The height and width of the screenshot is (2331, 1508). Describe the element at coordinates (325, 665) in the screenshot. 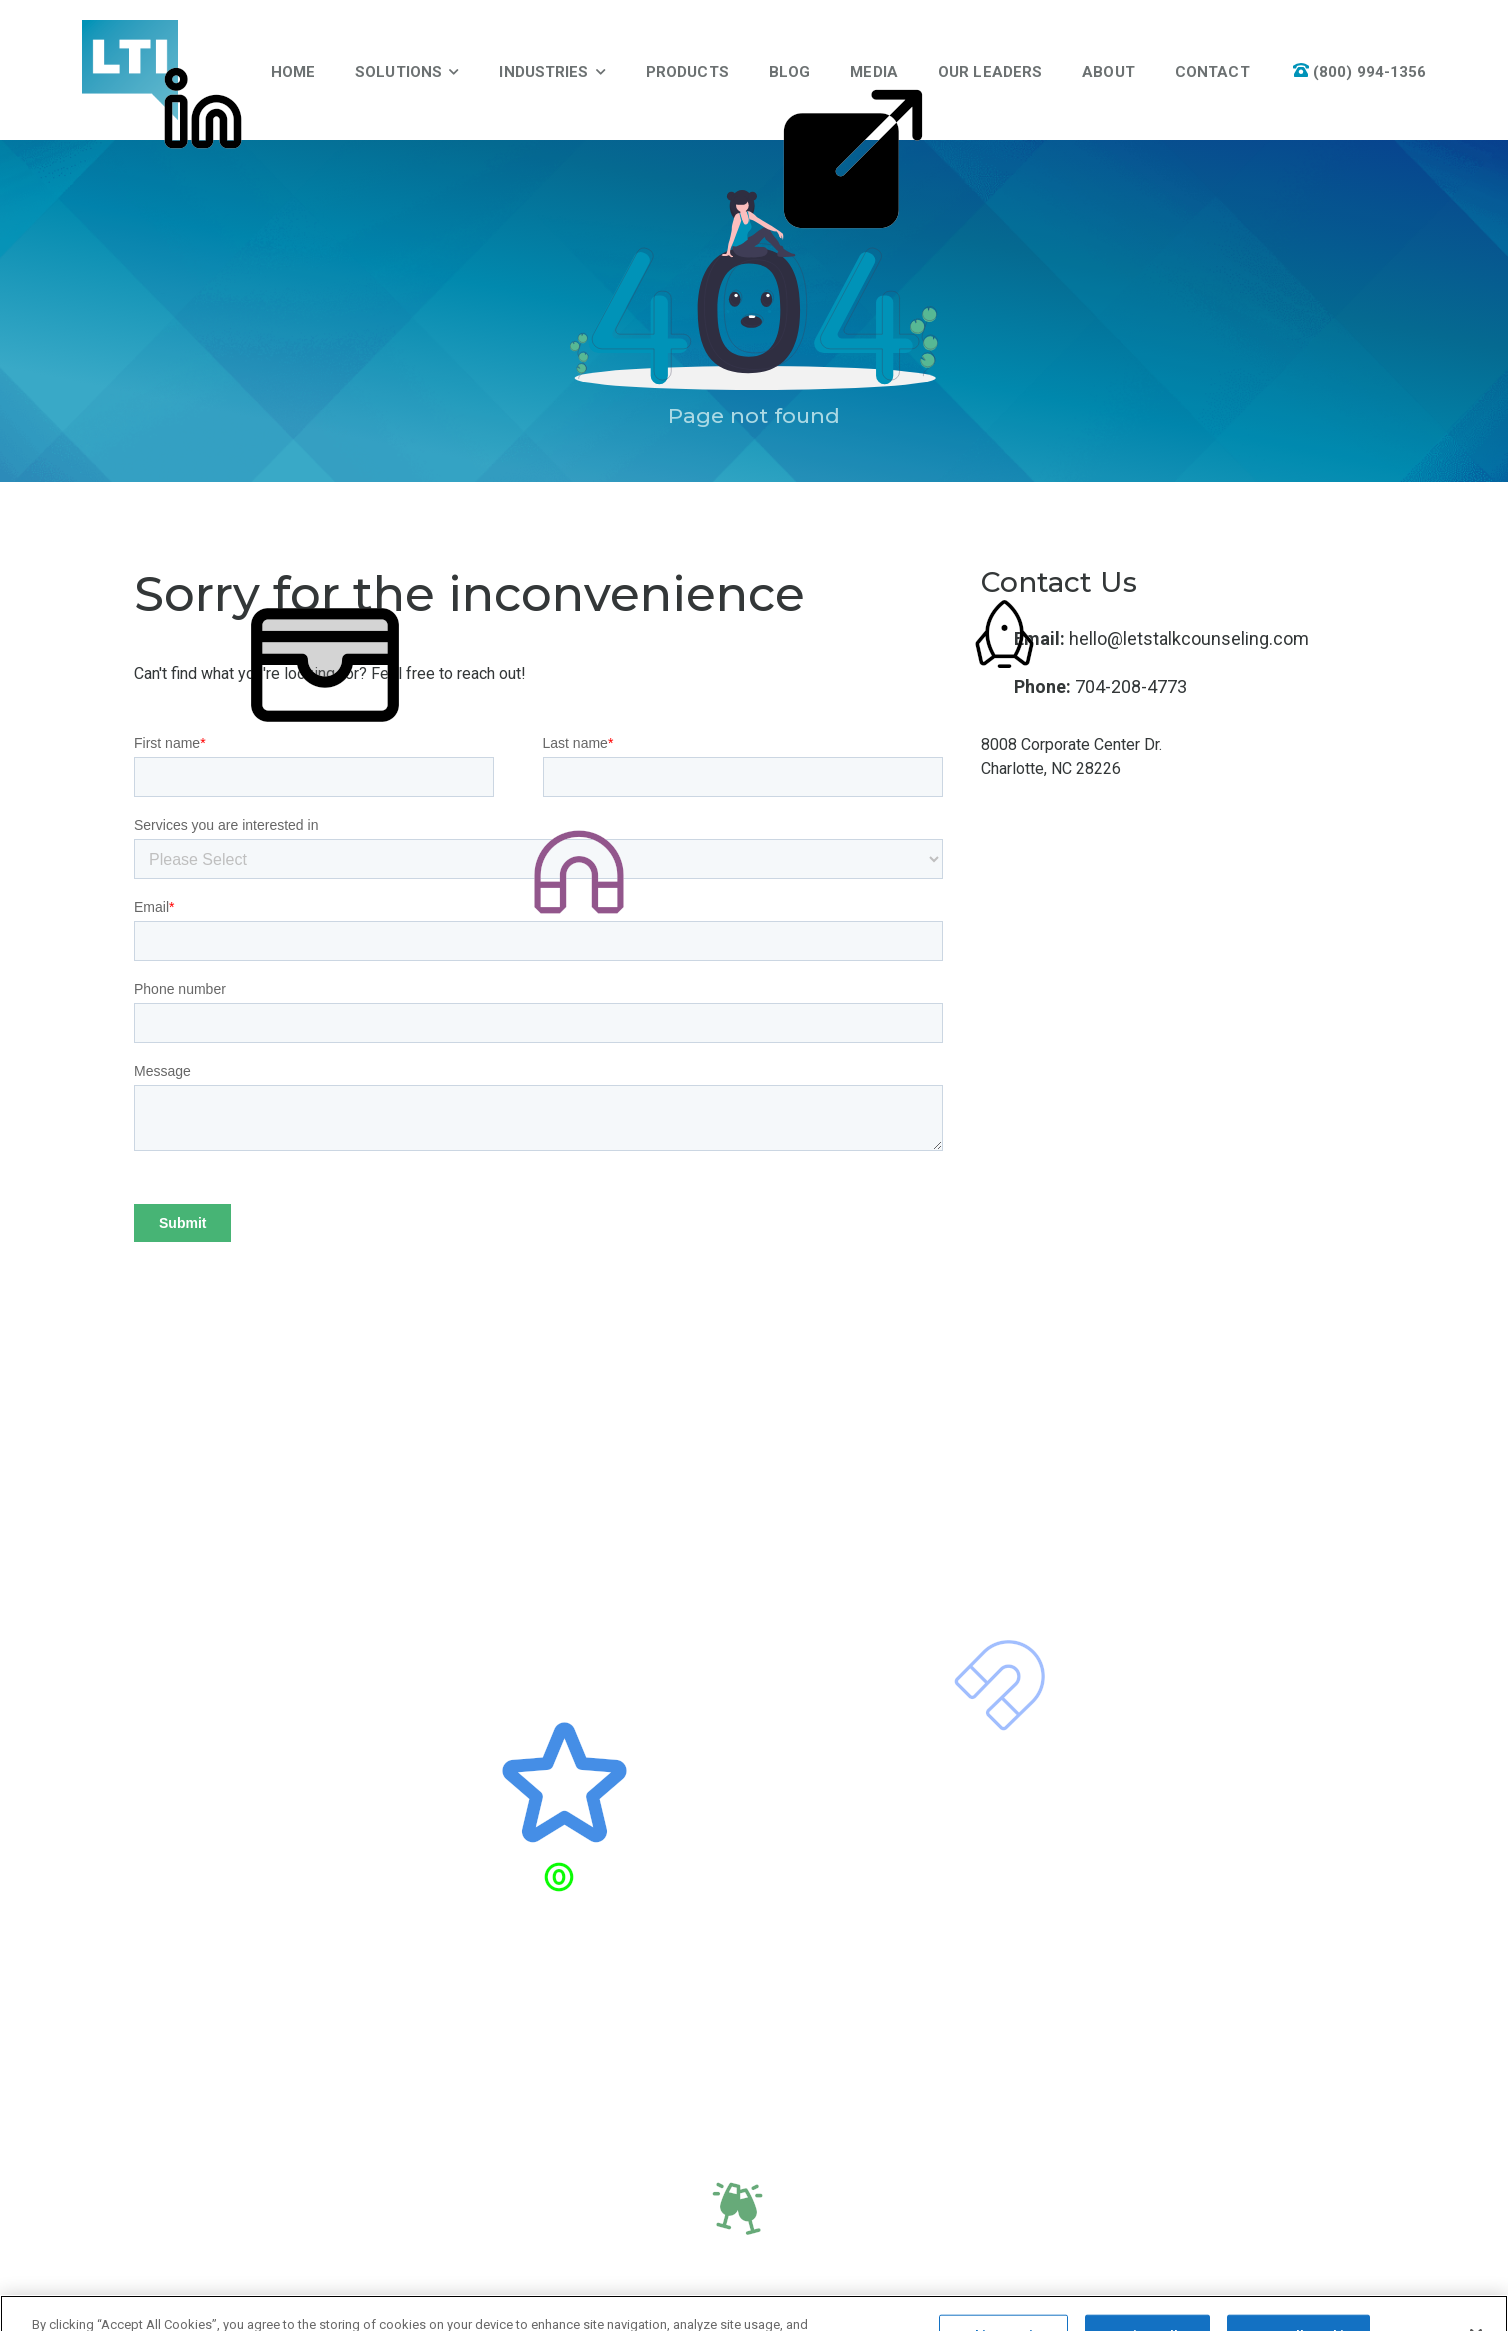

I see `access your wallet or saved payment methods` at that location.